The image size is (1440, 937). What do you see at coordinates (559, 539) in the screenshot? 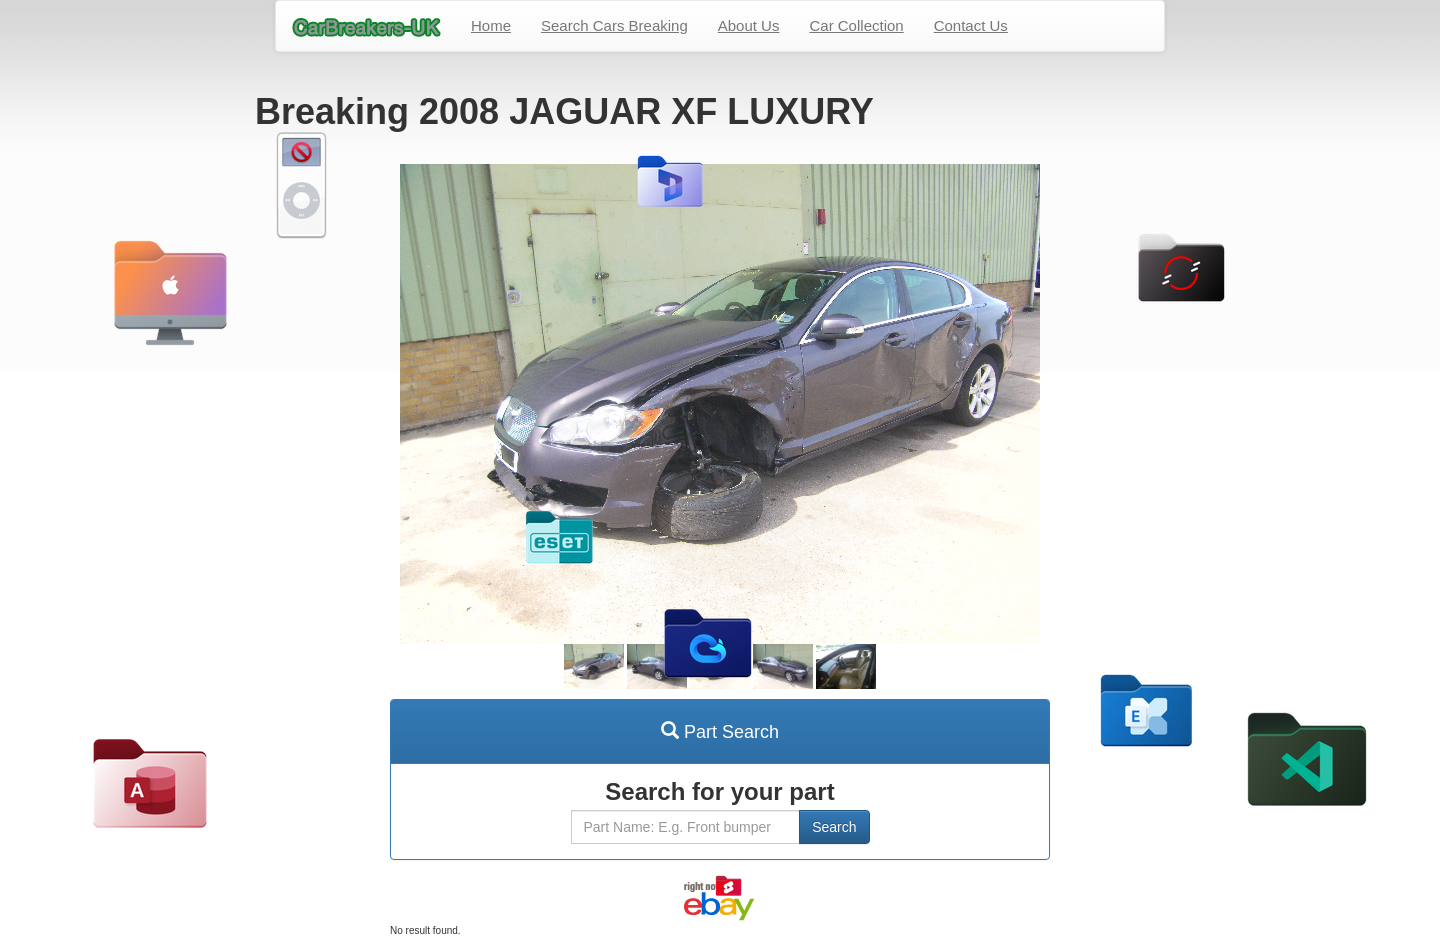
I see `open eset antivirus files folder` at bounding box center [559, 539].